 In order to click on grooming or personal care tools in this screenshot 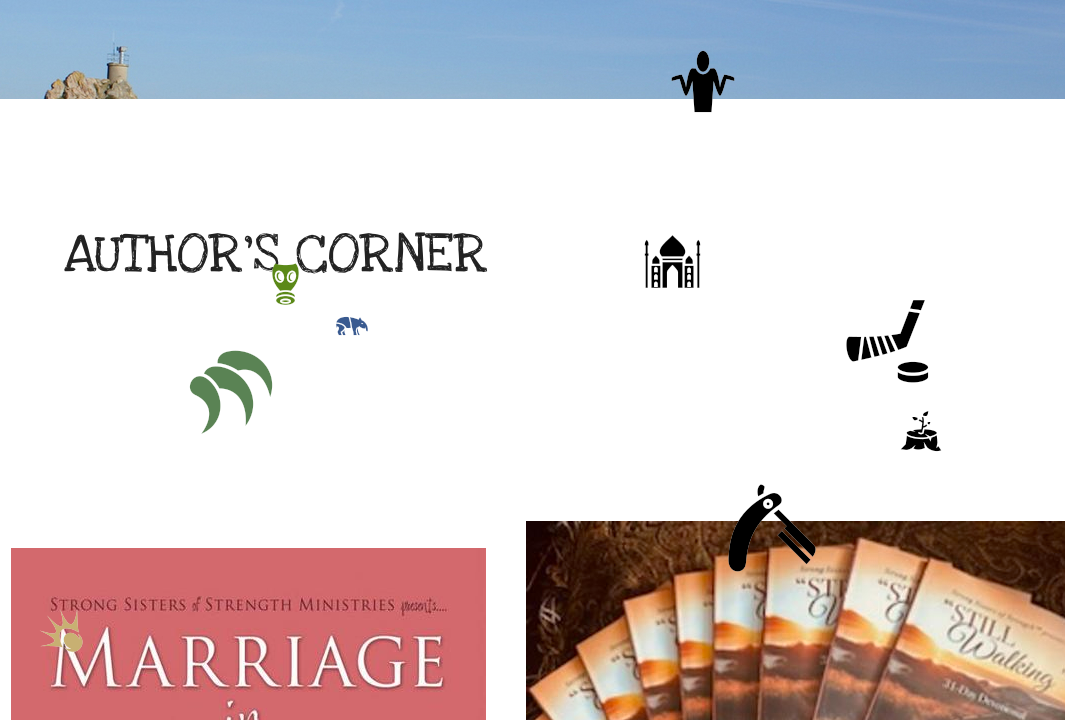, I will do `click(772, 528)`.